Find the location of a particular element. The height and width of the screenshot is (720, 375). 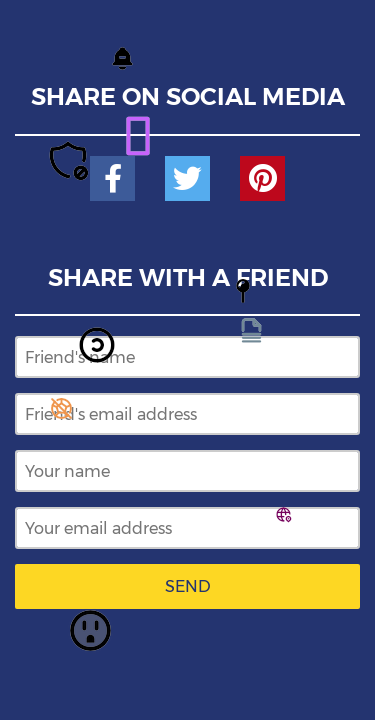

indicates copyleft licensing for content or software is located at coordinates (97, 345).